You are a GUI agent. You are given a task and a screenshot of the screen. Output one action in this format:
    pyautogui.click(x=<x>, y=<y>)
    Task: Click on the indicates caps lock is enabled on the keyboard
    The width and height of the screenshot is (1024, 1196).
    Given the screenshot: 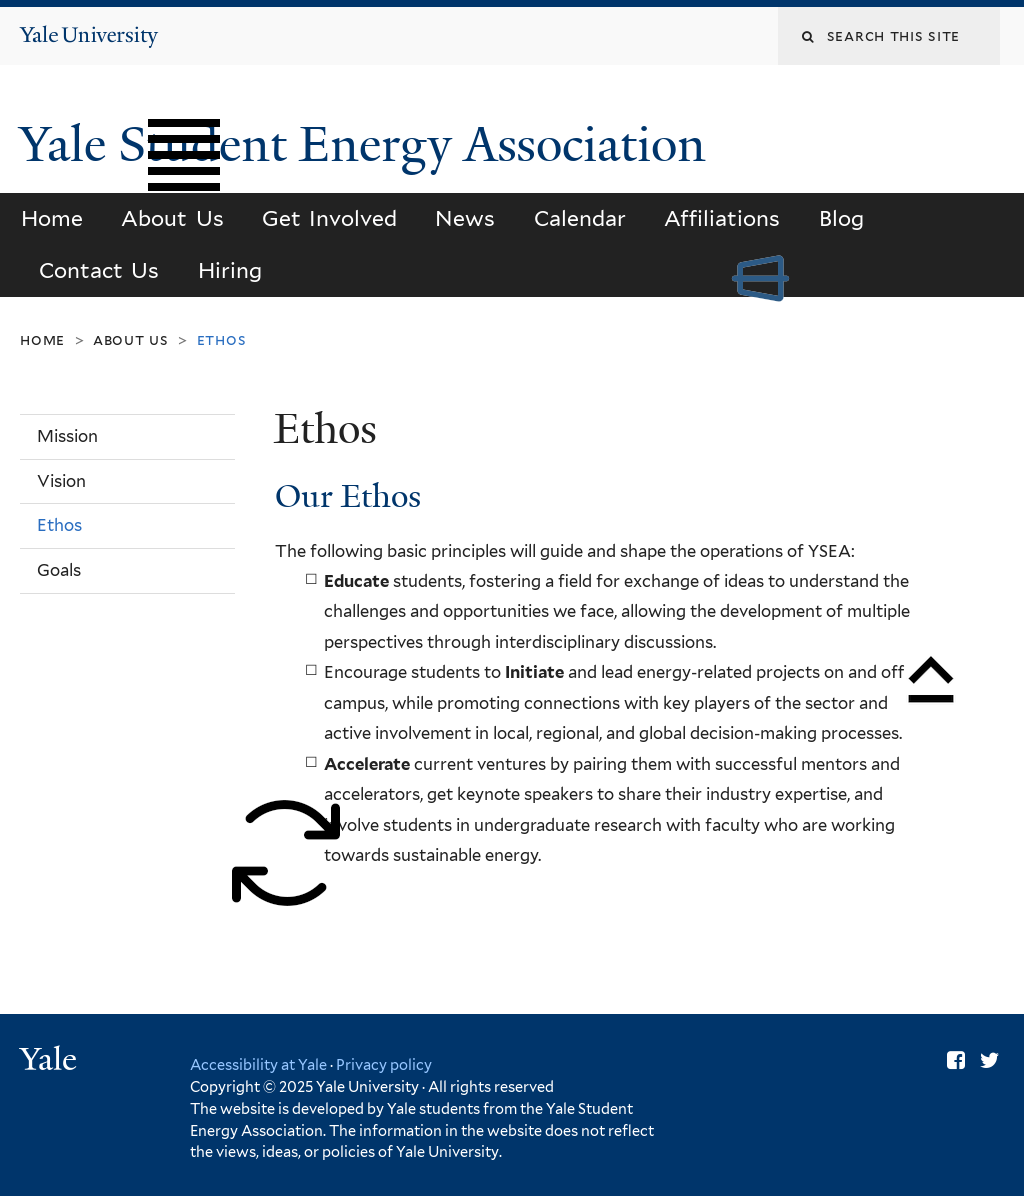 What is the action you would take?
    pyautogui.click(x=931, y=680)
    